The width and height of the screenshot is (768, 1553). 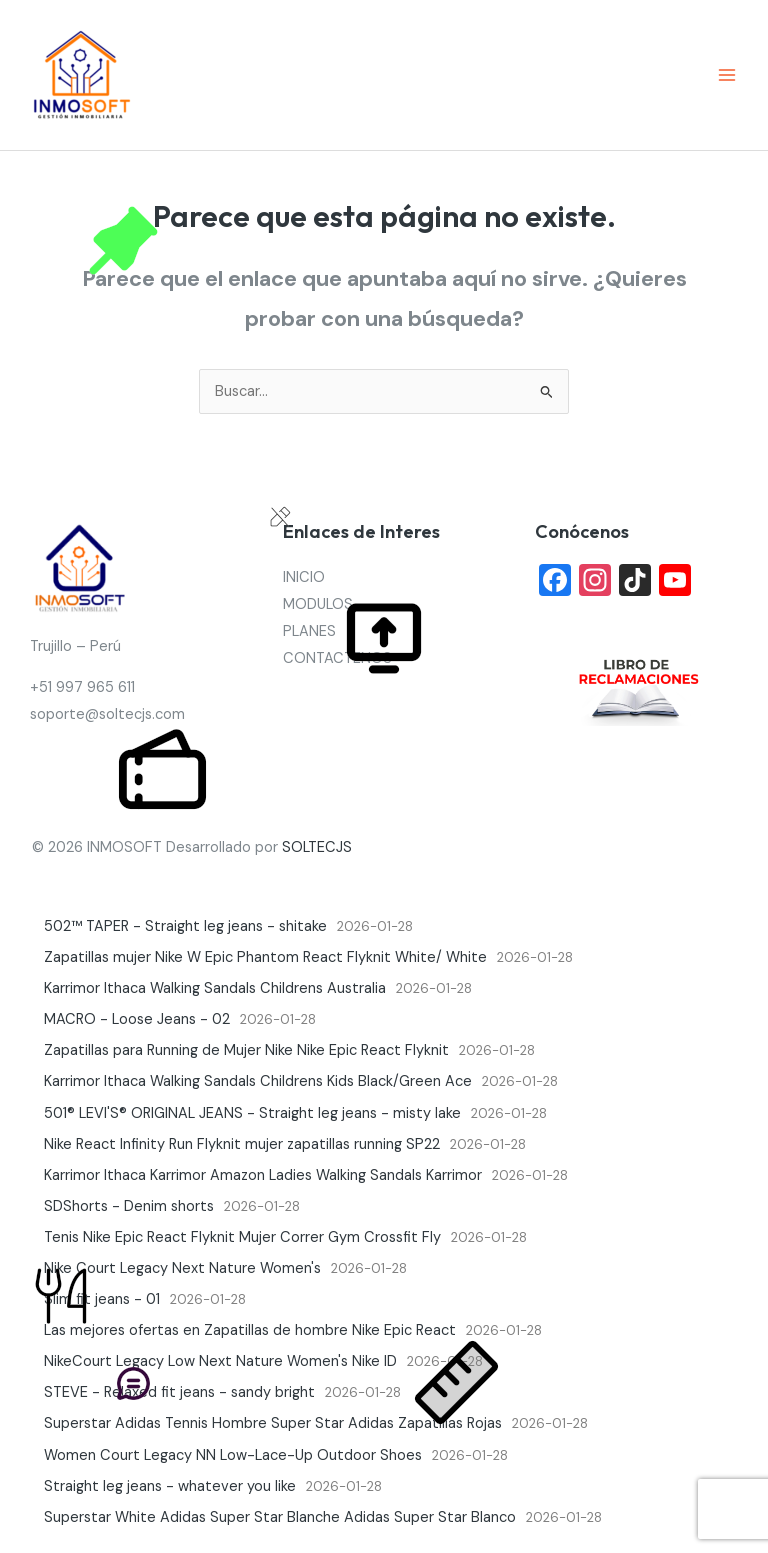 I want to click on view your tickets, so click(x=162, y=769).